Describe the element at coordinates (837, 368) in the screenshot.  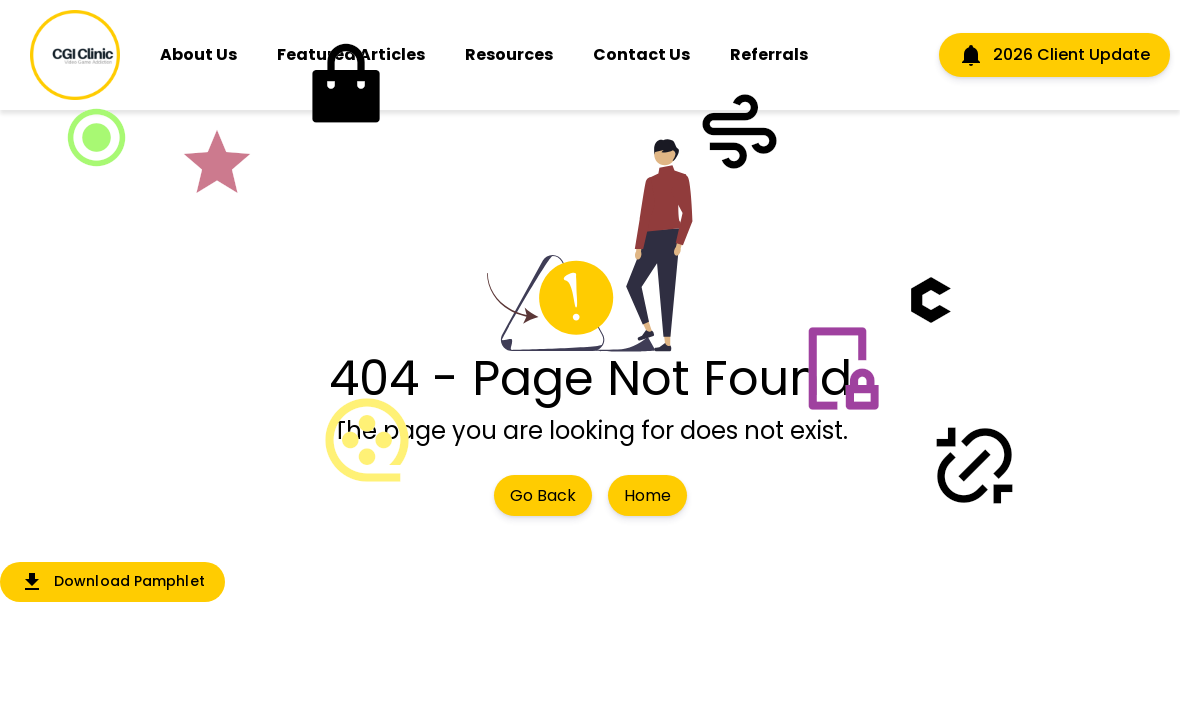
I see `indicates device is locked or secured` at that location.